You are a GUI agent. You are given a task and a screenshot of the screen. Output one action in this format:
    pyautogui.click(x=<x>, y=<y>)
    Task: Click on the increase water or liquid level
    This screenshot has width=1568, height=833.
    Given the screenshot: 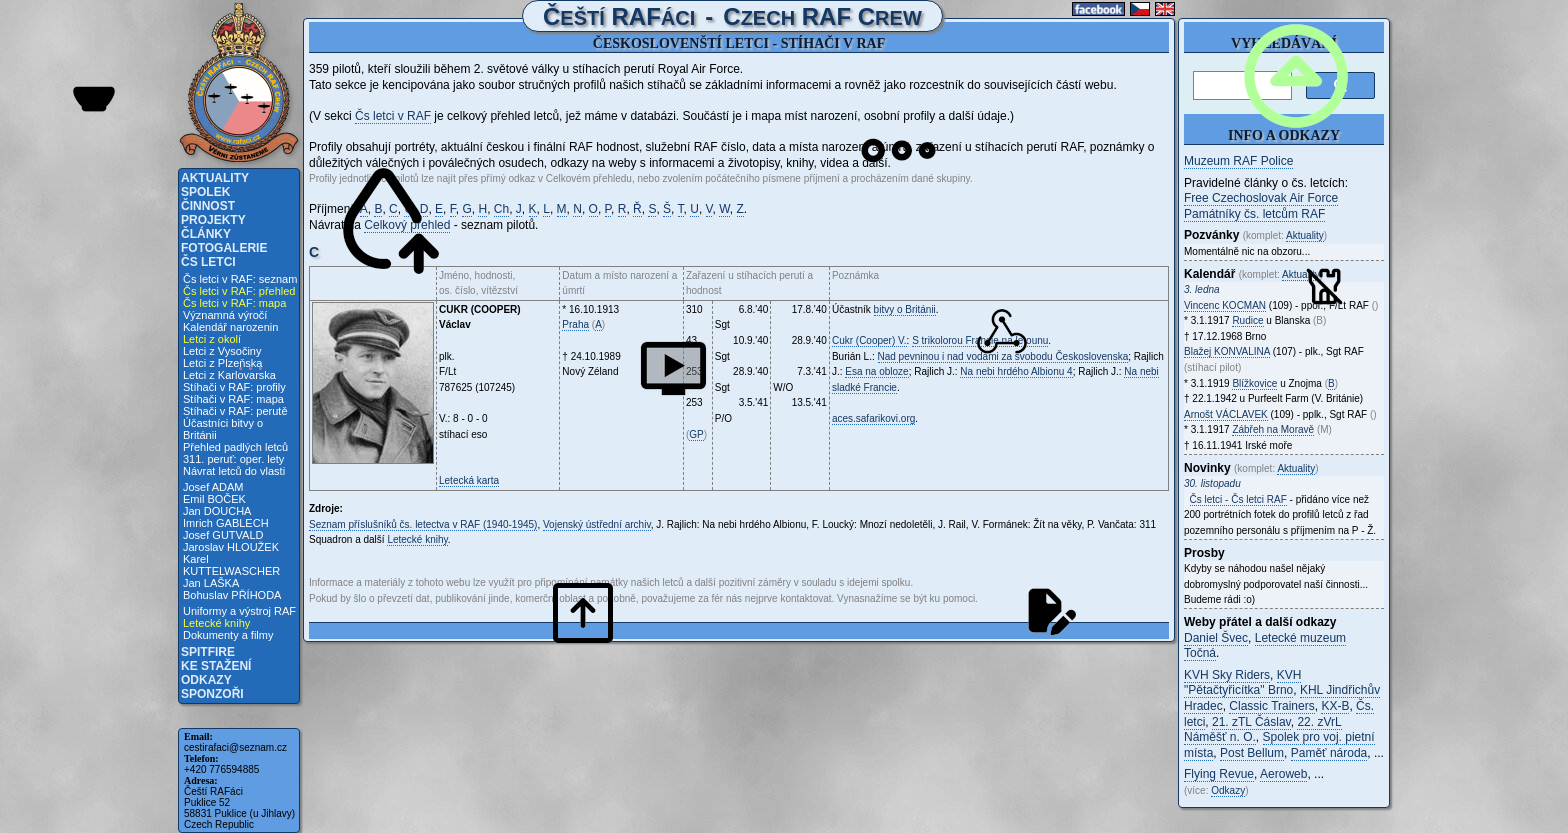 What is the action you would take?
    pyautogui.click(x=383, y=218)
    